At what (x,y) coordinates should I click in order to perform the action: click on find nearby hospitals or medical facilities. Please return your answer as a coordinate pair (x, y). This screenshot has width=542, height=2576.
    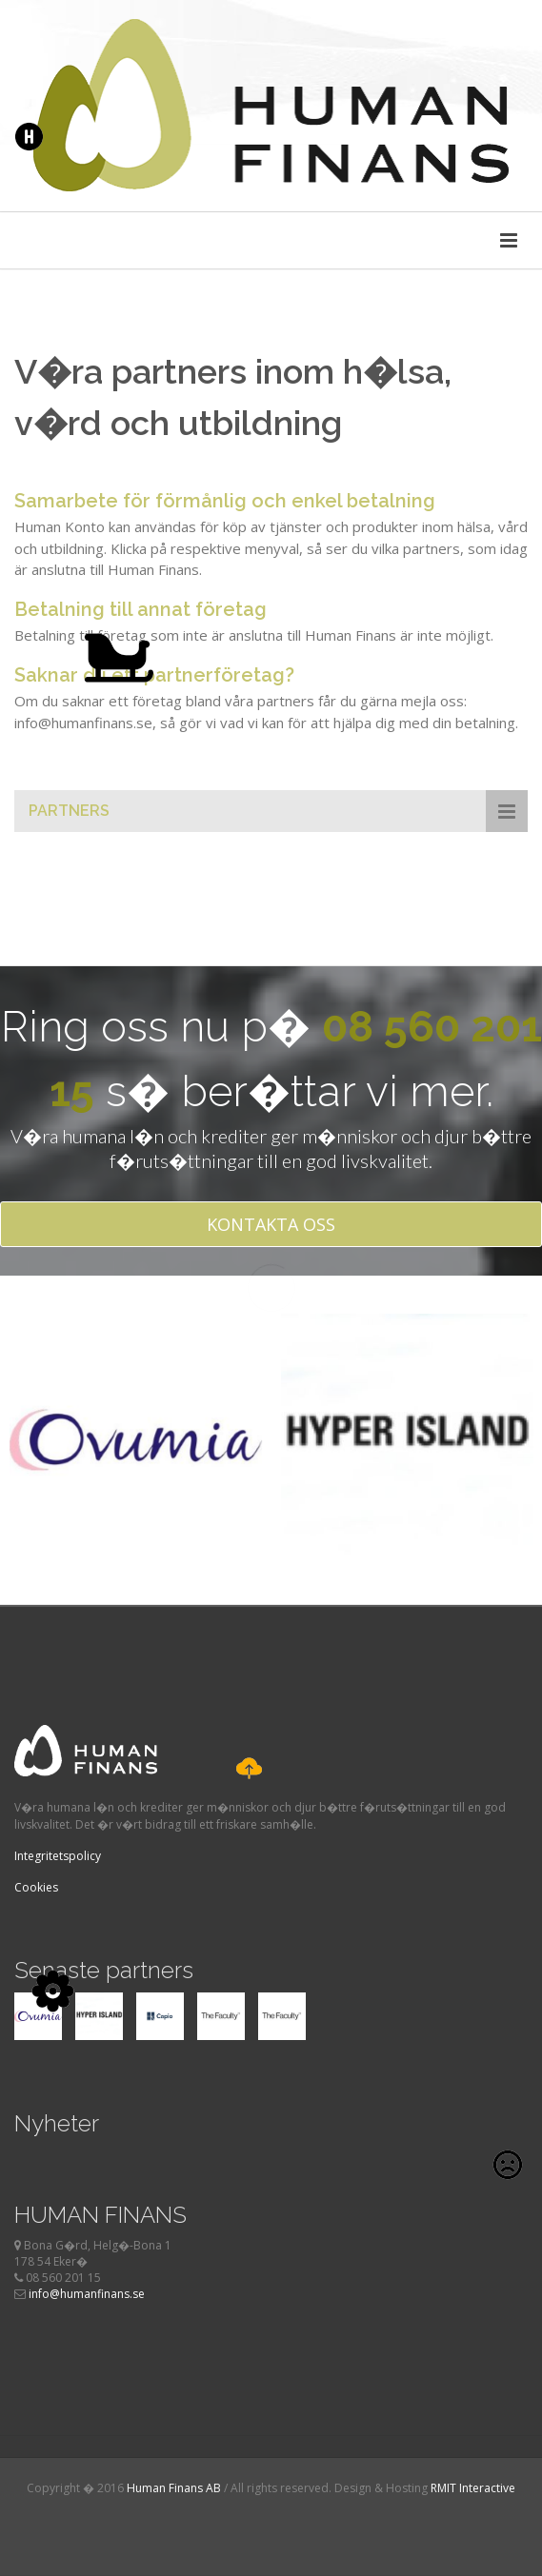
    Looking at the image, I should click on (29, 136).